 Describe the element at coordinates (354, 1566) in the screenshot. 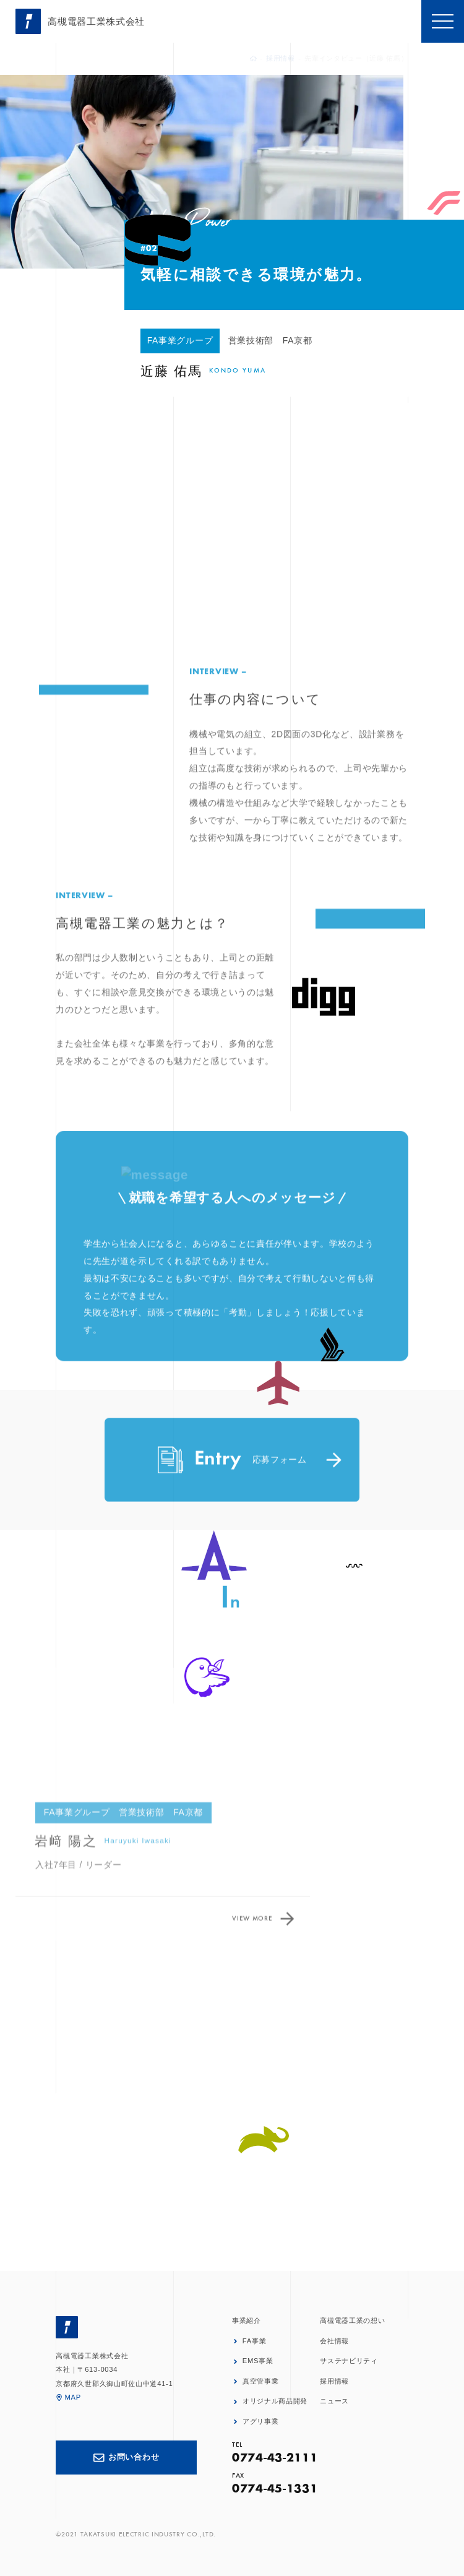

I see `SWR (stale-while-revalidate) library logo` at that location.